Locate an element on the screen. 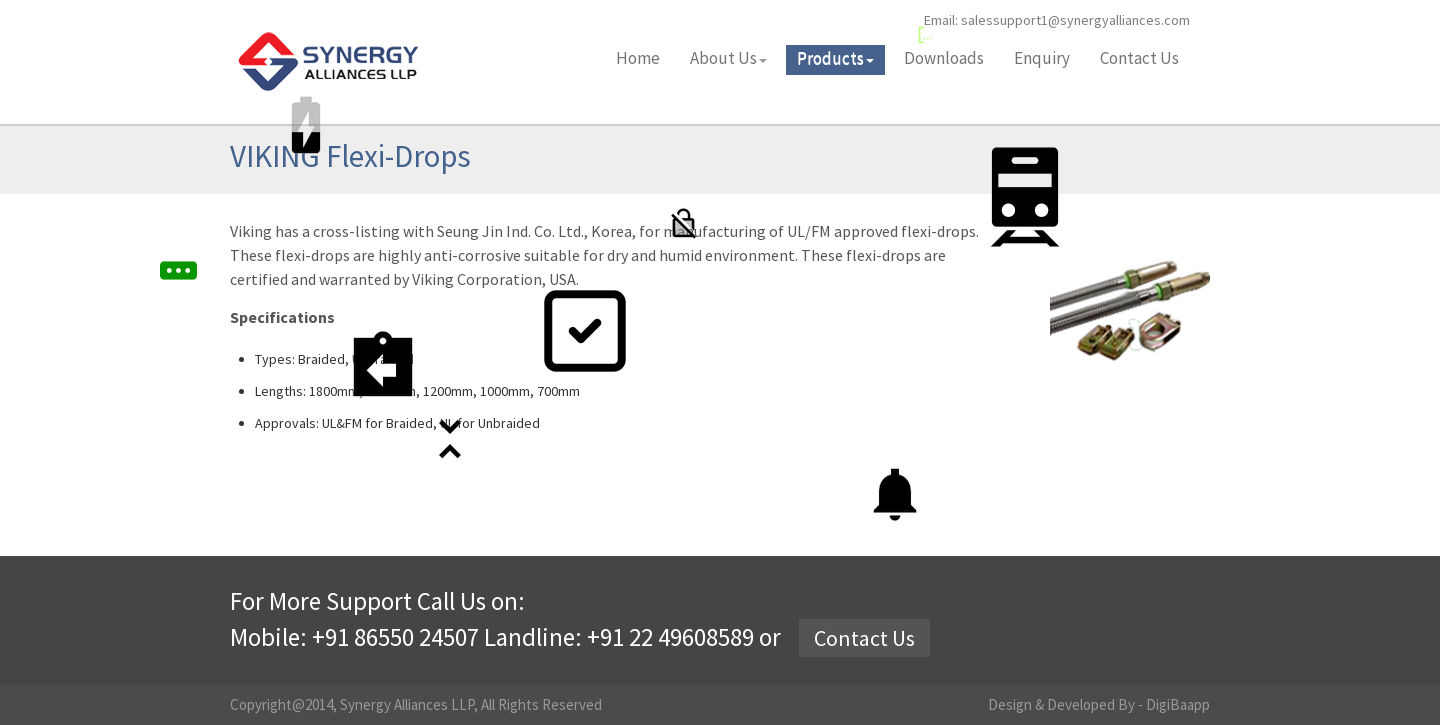  view your notifications is located at coordinates (895, 494).